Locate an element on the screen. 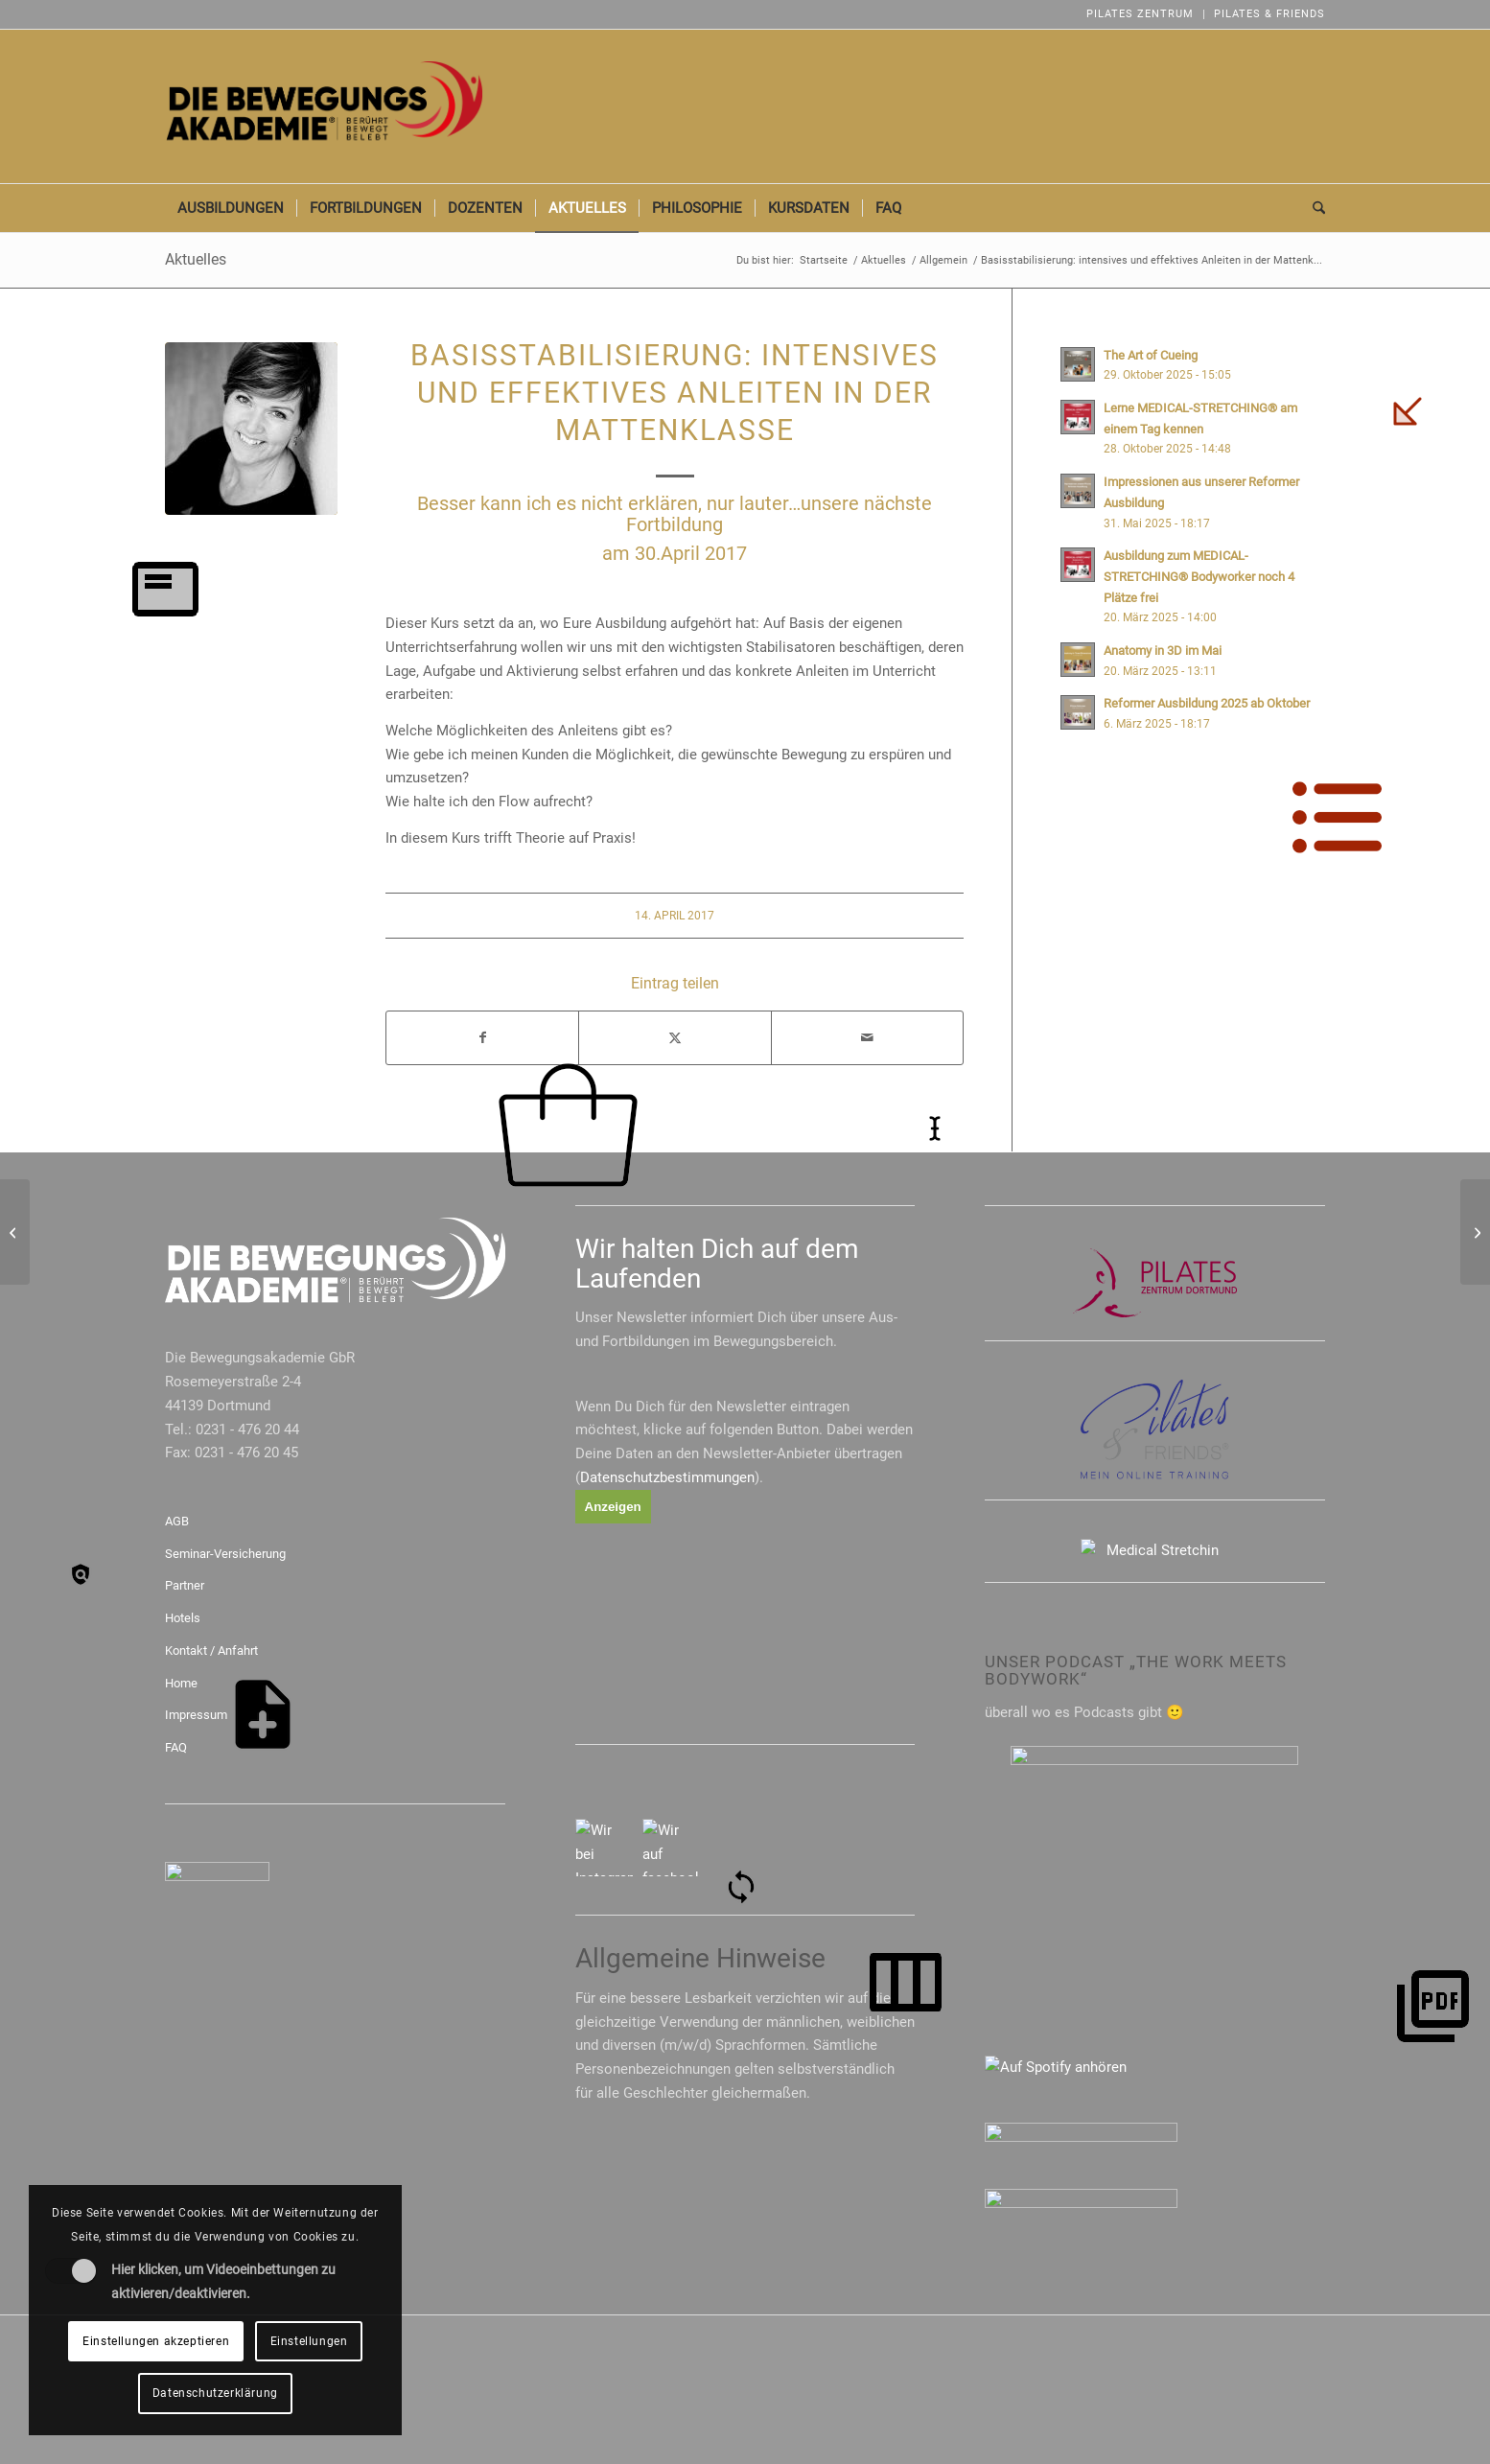 The height and width of the screenshot is (2464, 1490). create a new note is located at coordinates (263, 1714).